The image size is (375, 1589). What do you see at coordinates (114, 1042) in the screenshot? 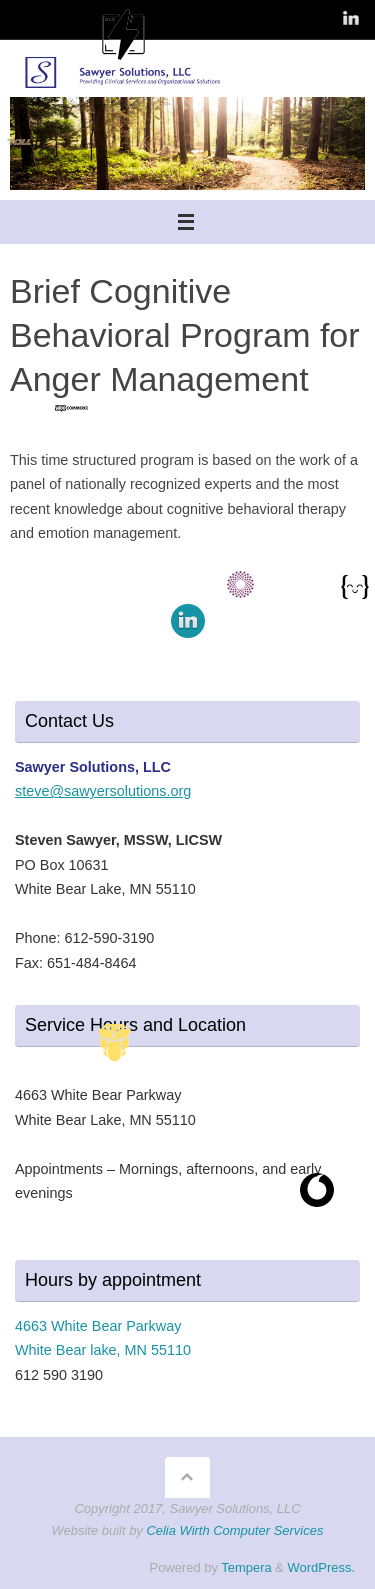
I see `PrimeVue UI component library logo` at bounding box center [114, 1042].